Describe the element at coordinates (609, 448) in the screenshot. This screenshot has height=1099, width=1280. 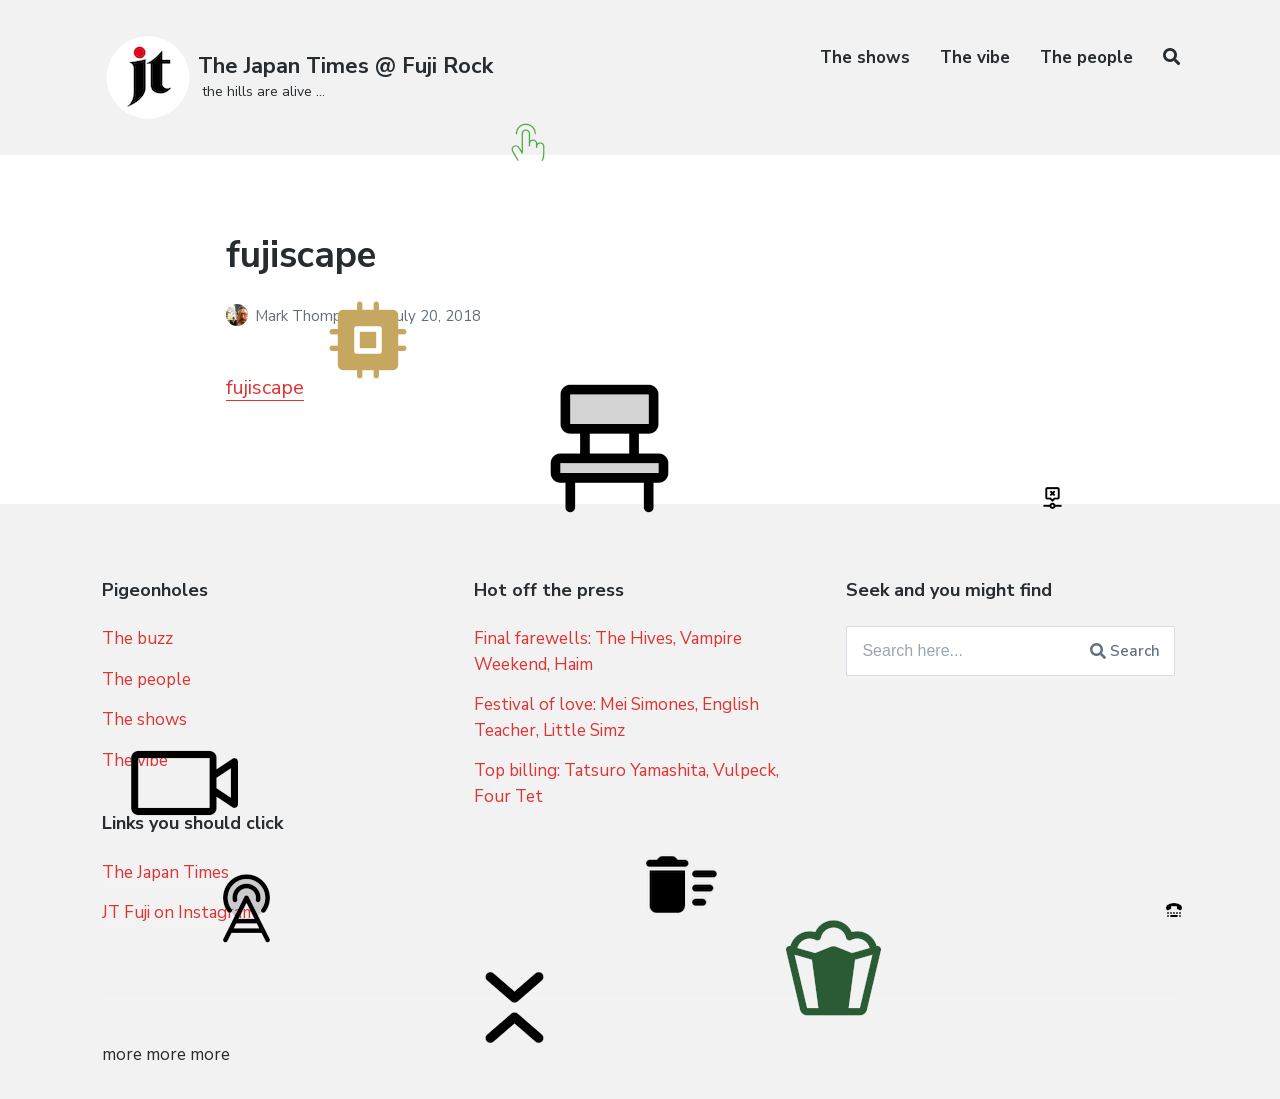
I see `browse furniture or seating options` at that location.